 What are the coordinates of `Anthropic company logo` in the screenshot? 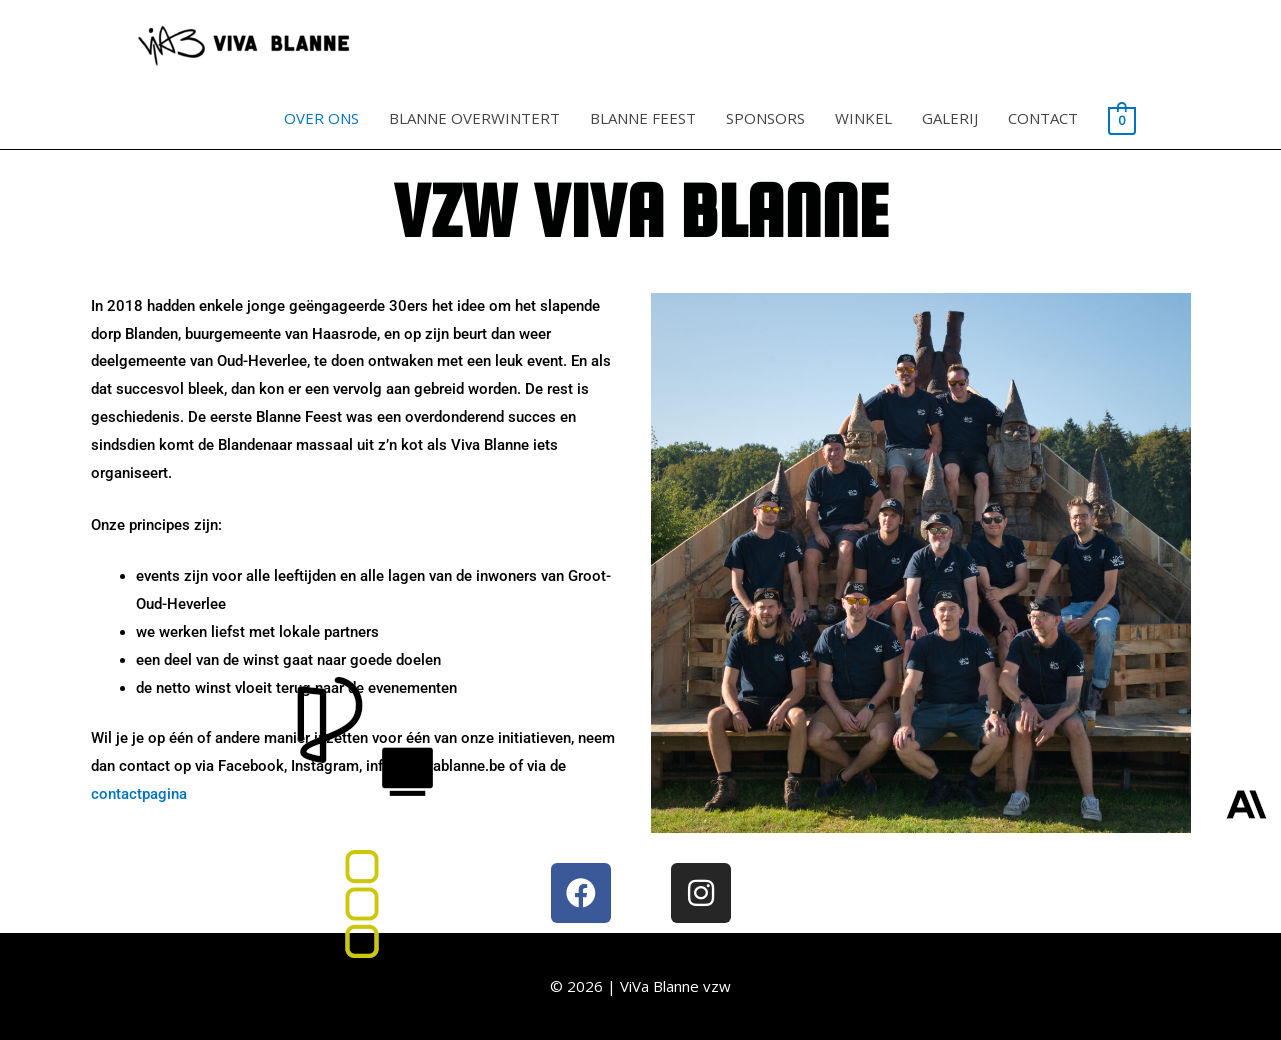 It's located at (1246, 803).